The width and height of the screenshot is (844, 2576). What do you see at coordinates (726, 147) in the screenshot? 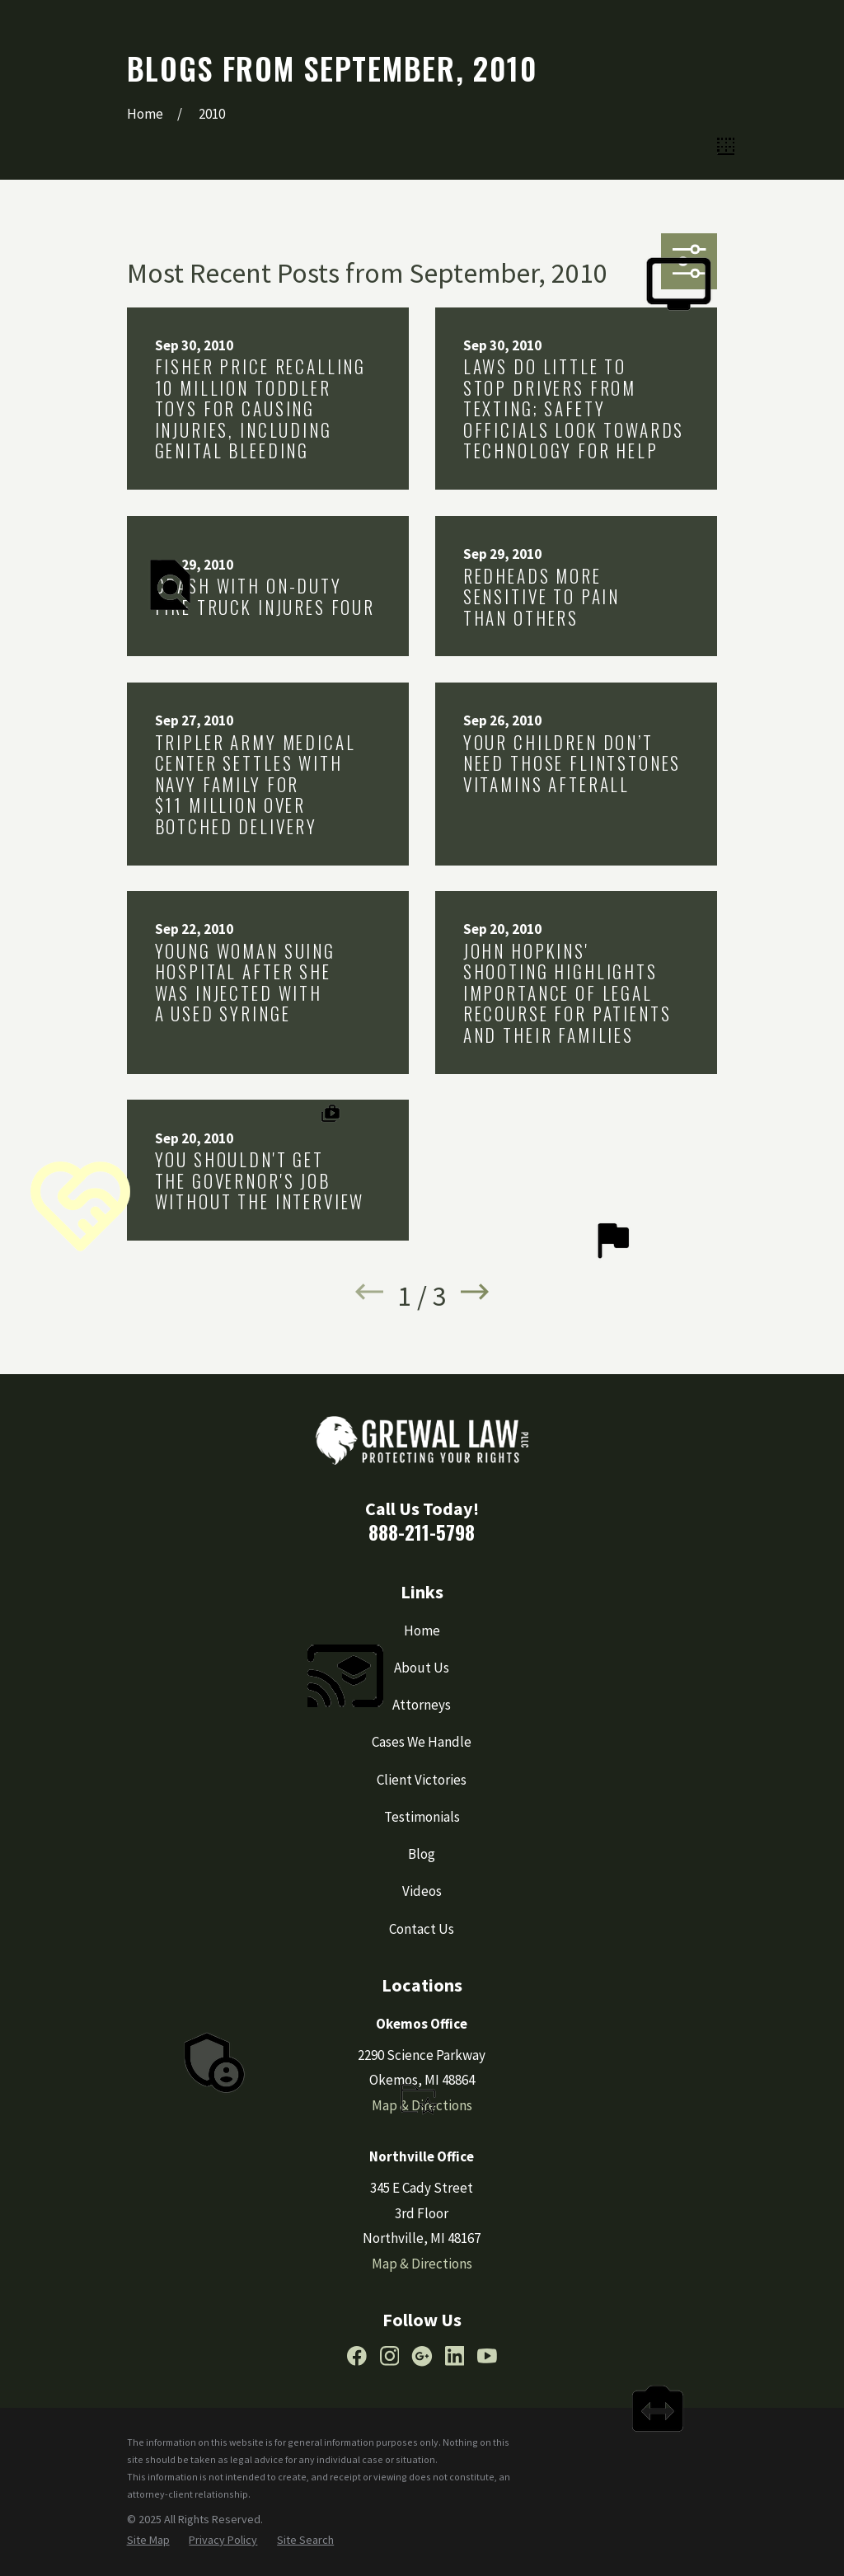
I see `apply bottom border to selected cells` at bounding box center [726, 147].